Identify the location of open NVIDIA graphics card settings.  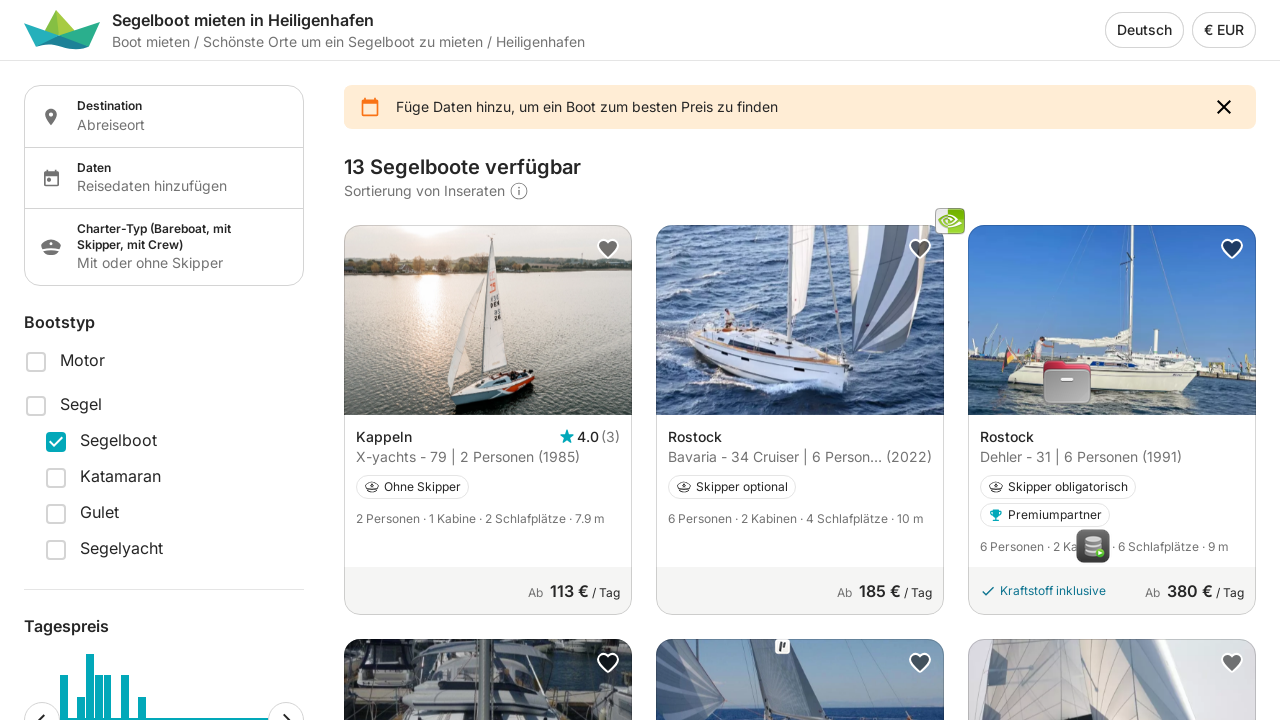
(950, 221).